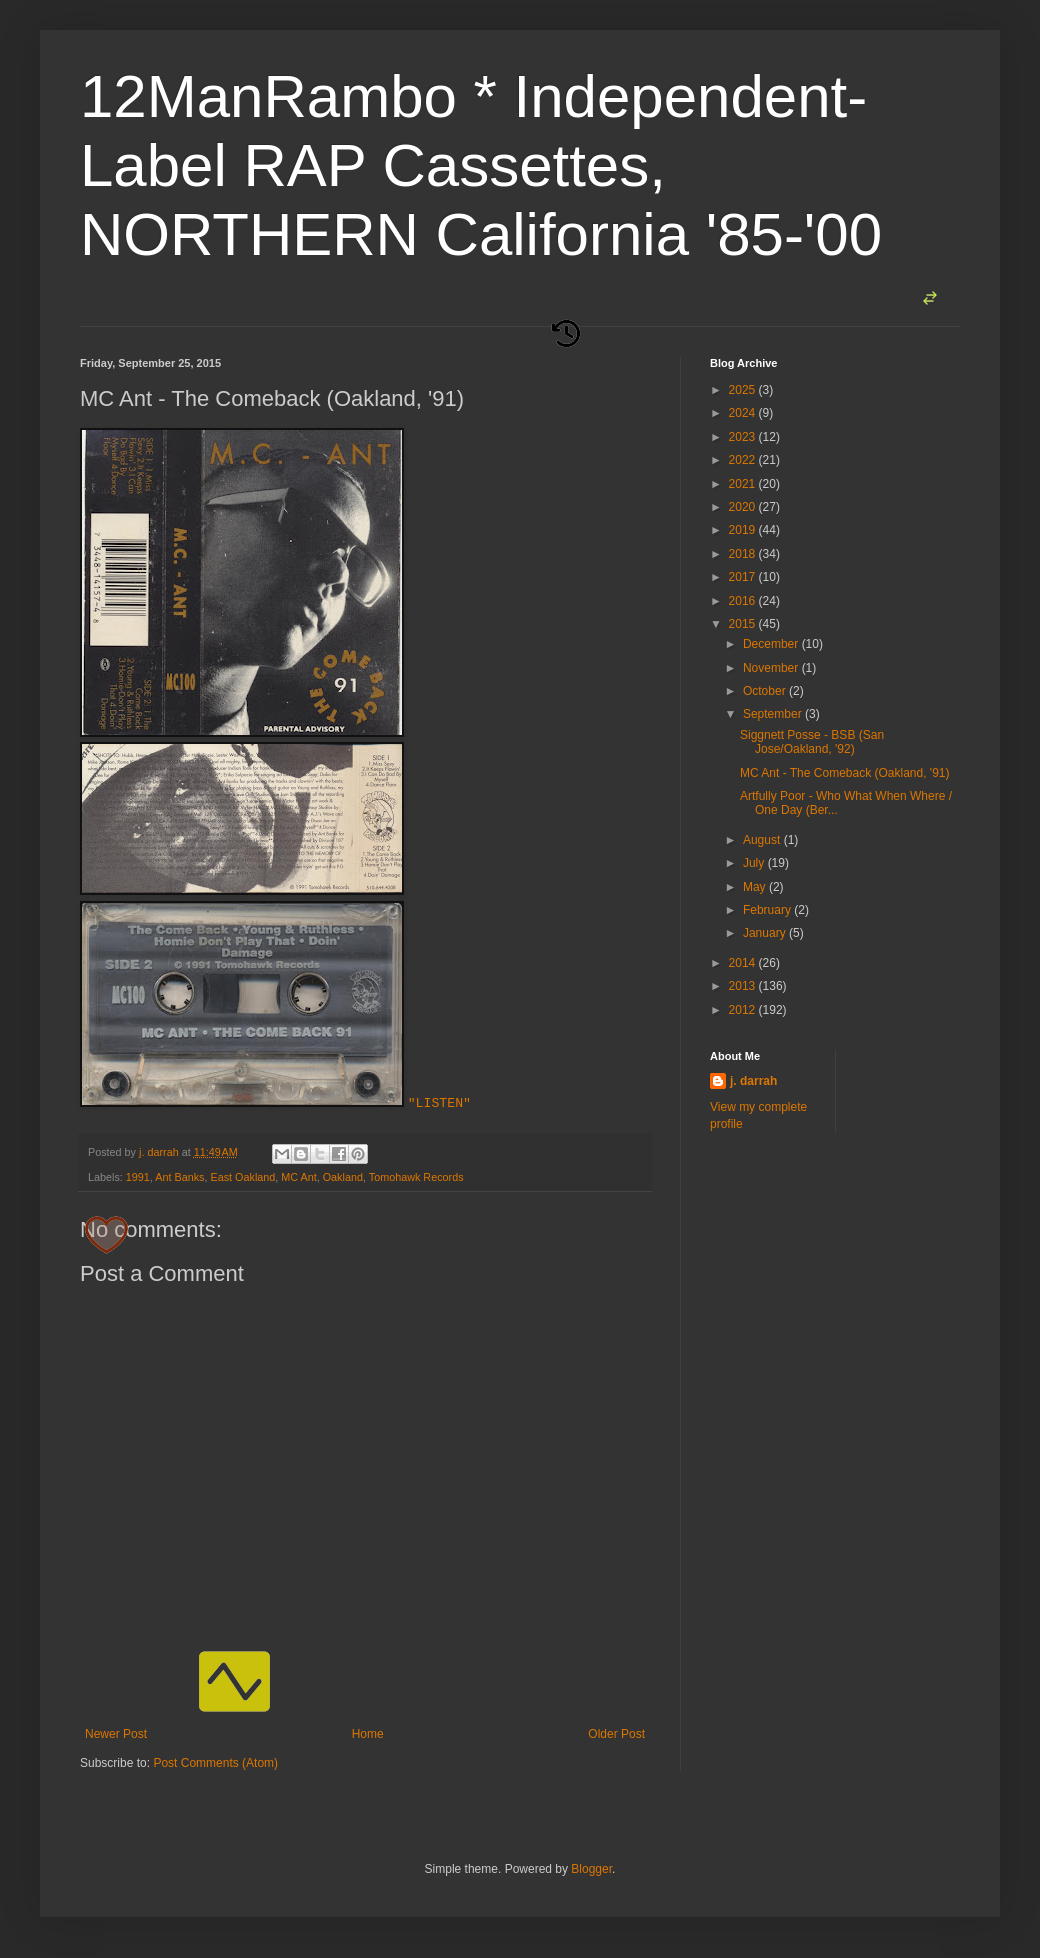  Describe the element at coordinates (930, 298) in the screenshot. I see `swap or exchange items` at that location.